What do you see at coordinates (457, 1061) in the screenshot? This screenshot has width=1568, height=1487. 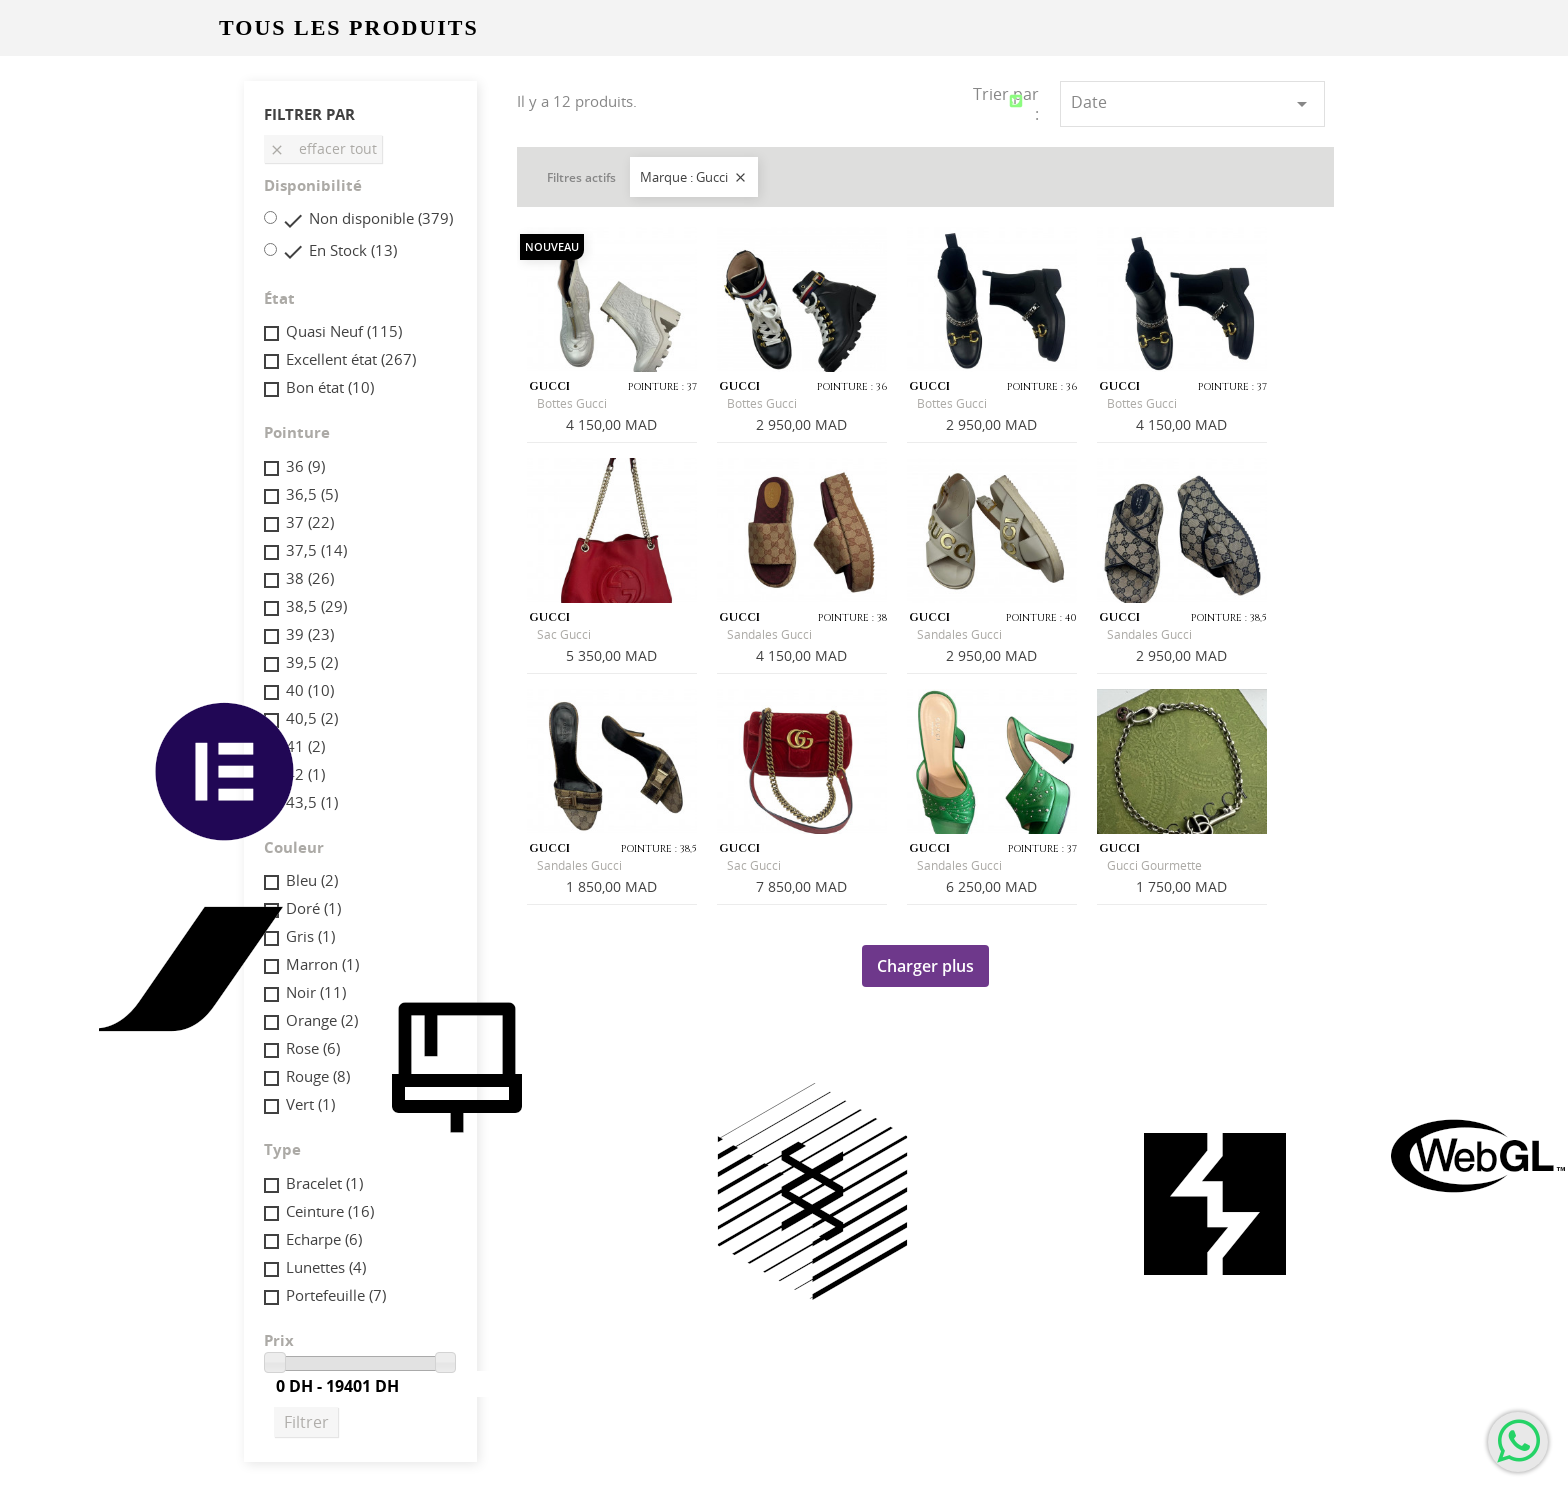 I see `access brush or painting tools` at bounding box center [457, 1061].